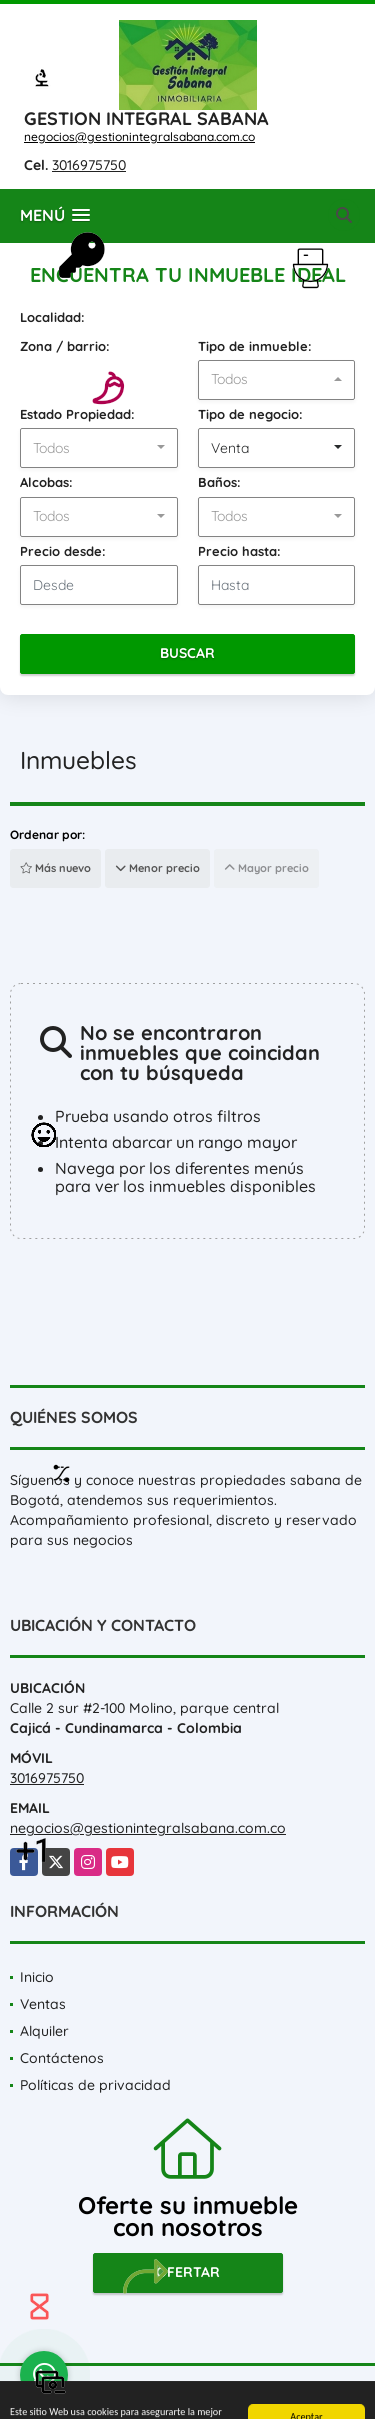 Image resolution: width=375 pixels, height=2419 pixels. I want to click on remove funds or decrease balance, so click(50, 2382).